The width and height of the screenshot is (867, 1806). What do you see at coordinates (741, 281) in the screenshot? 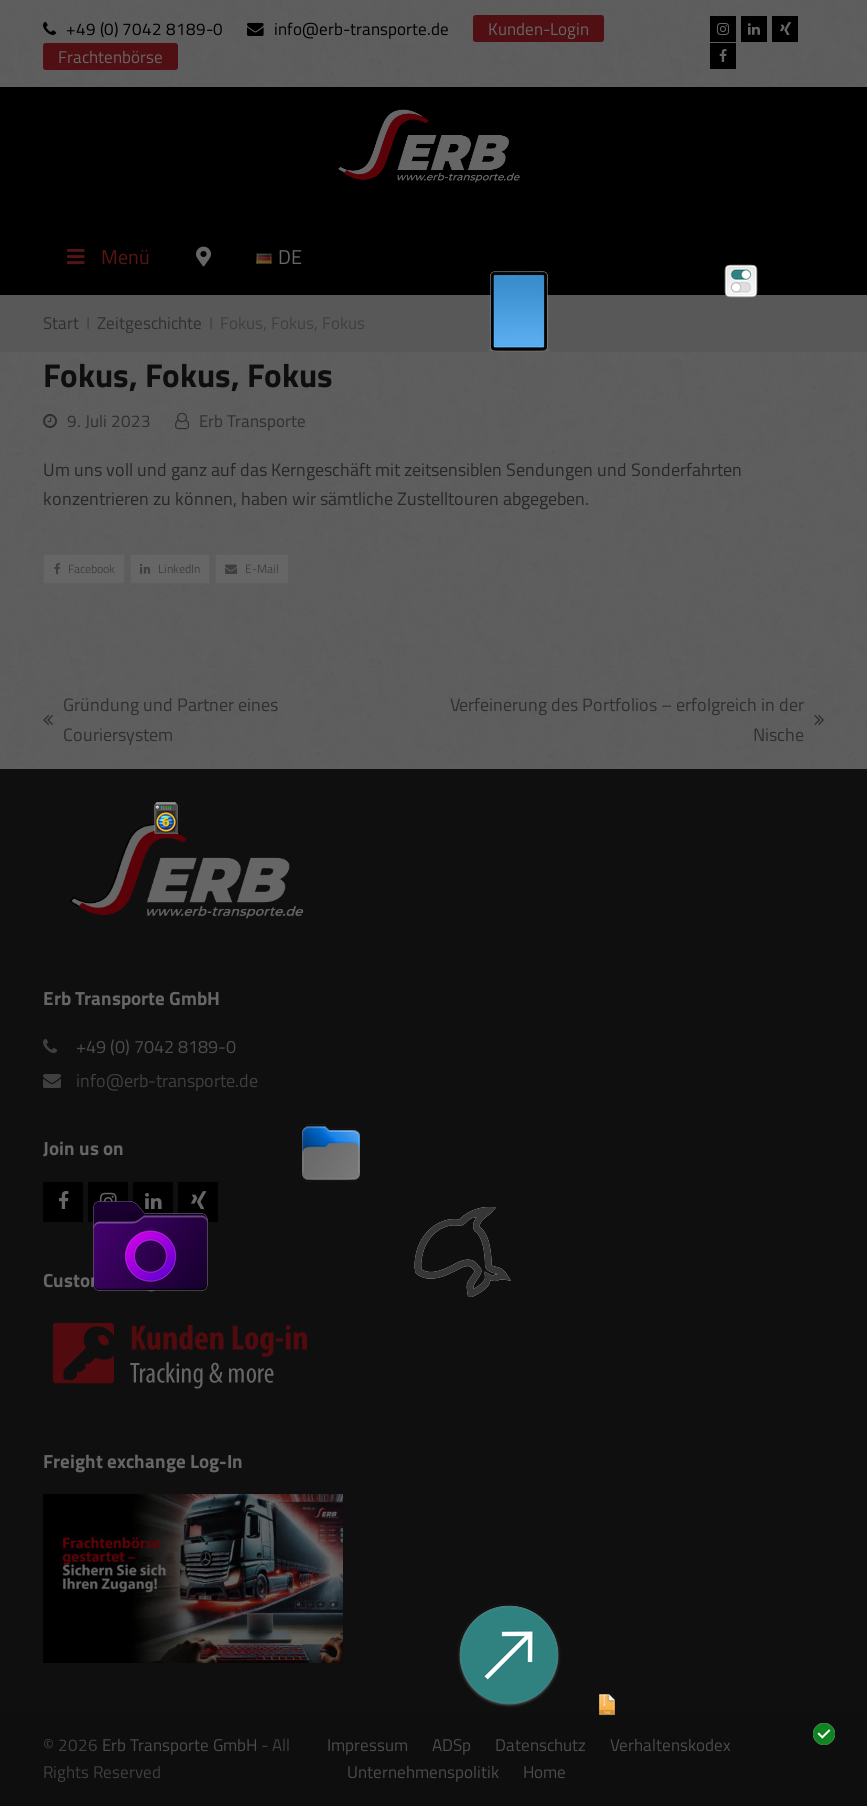
I see `open system tweaks or settings customization` at bounding box center [741, 281].